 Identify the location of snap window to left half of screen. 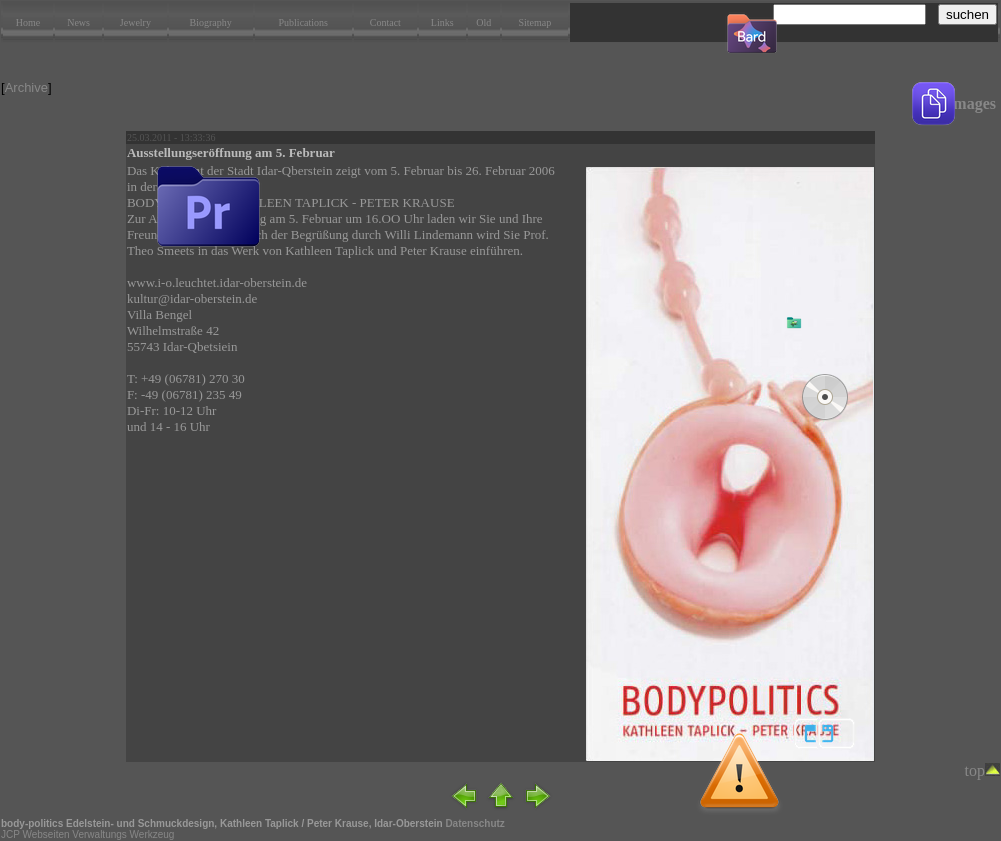
(824, 733).